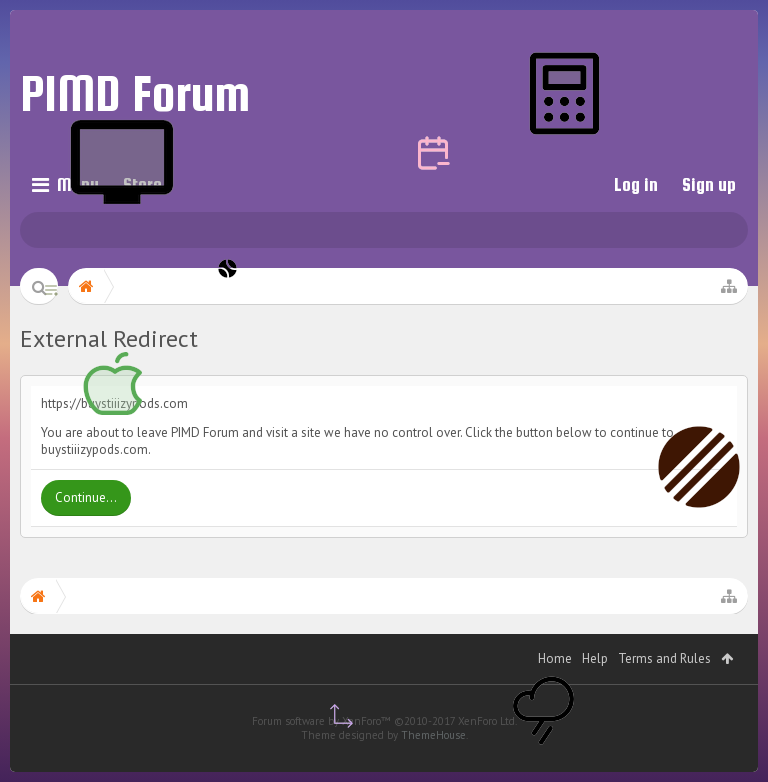 This screenshot has width=768, height=782. What do you see at coordinates (564, 93) in the screenshot?
I see `open the calculator app` at bounding box center [564, 93].